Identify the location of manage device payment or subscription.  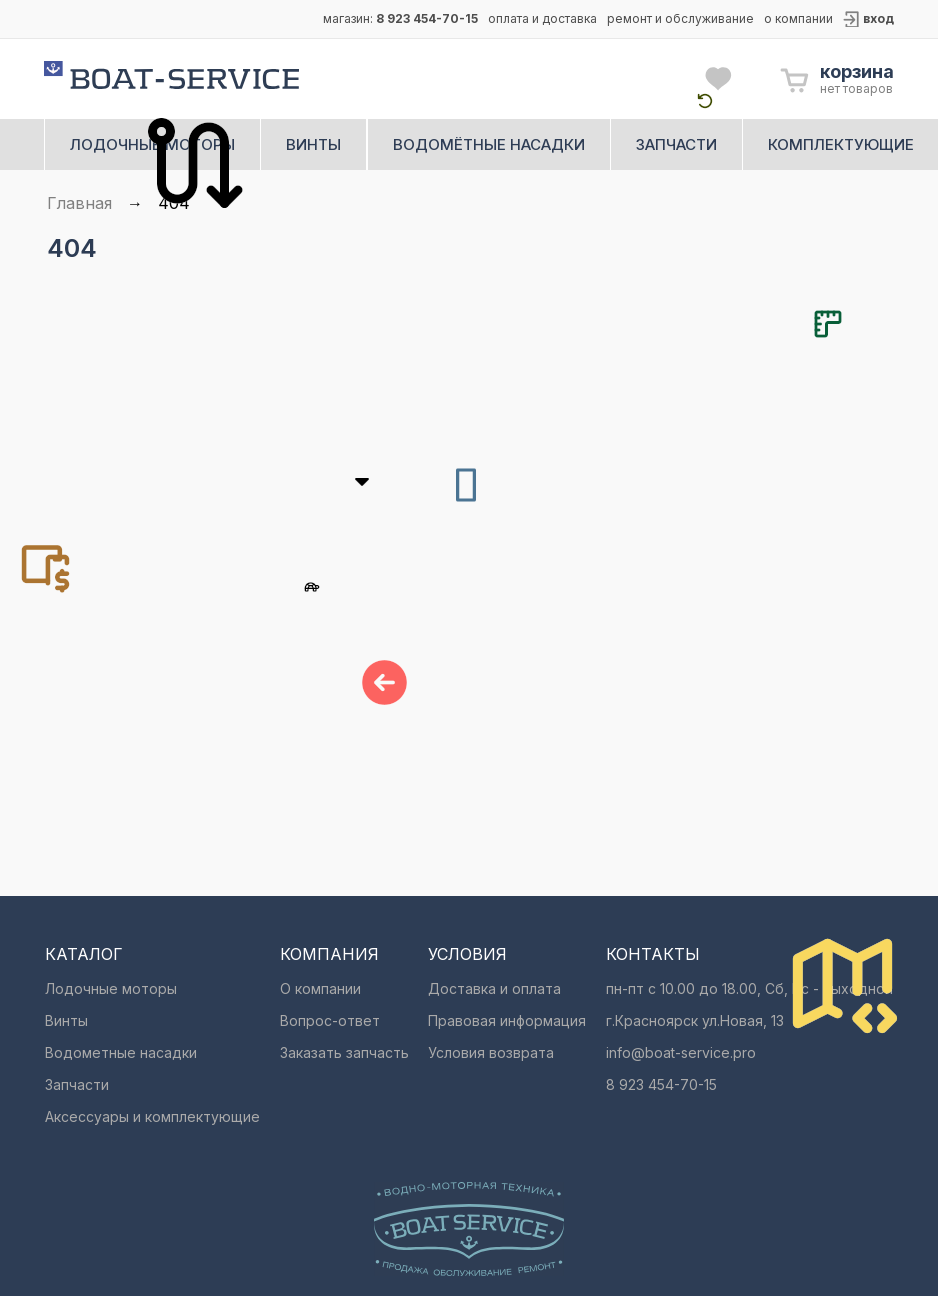
(45, 566).